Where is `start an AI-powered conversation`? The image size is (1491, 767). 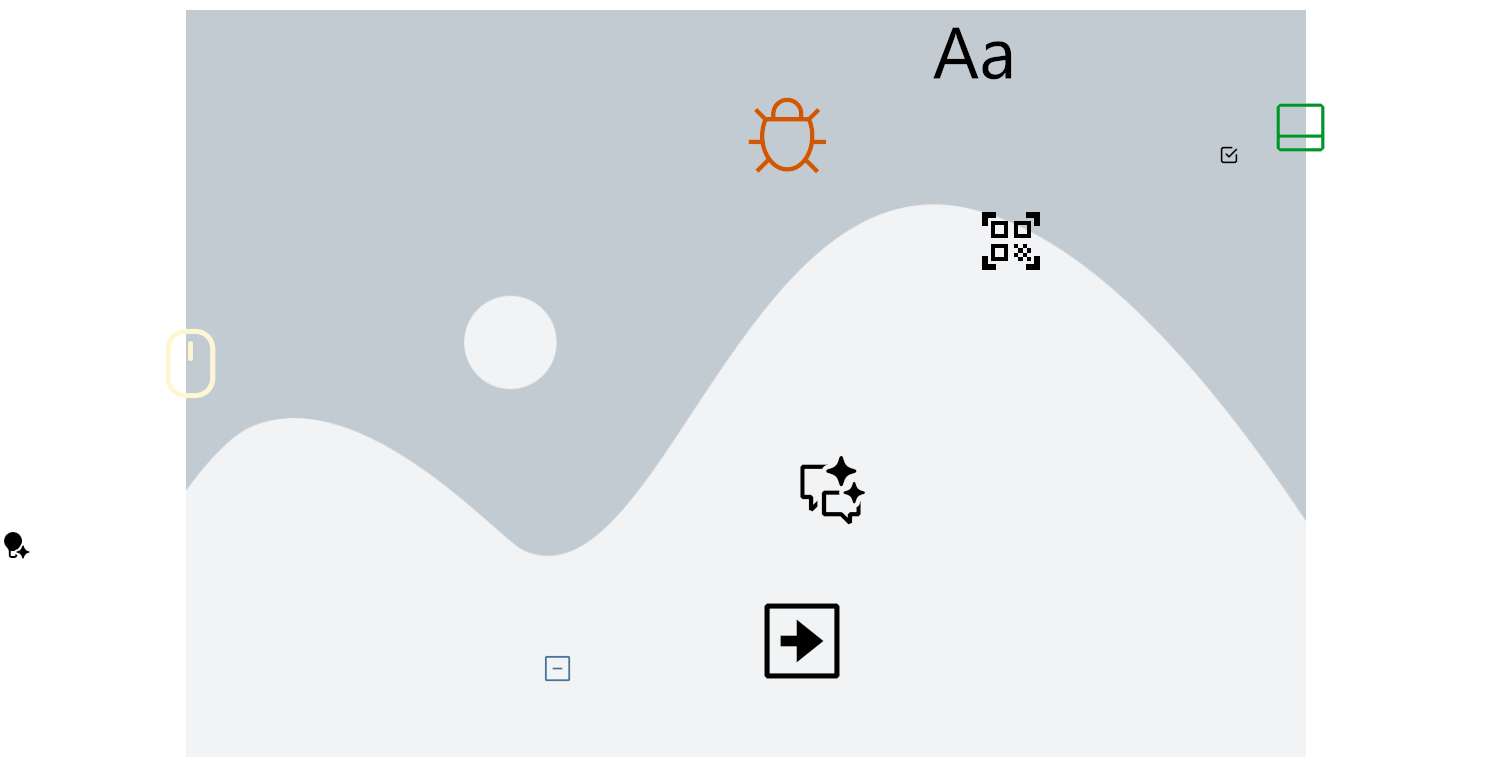 start an AI-powered conversation is located at coordinates (830, 490).